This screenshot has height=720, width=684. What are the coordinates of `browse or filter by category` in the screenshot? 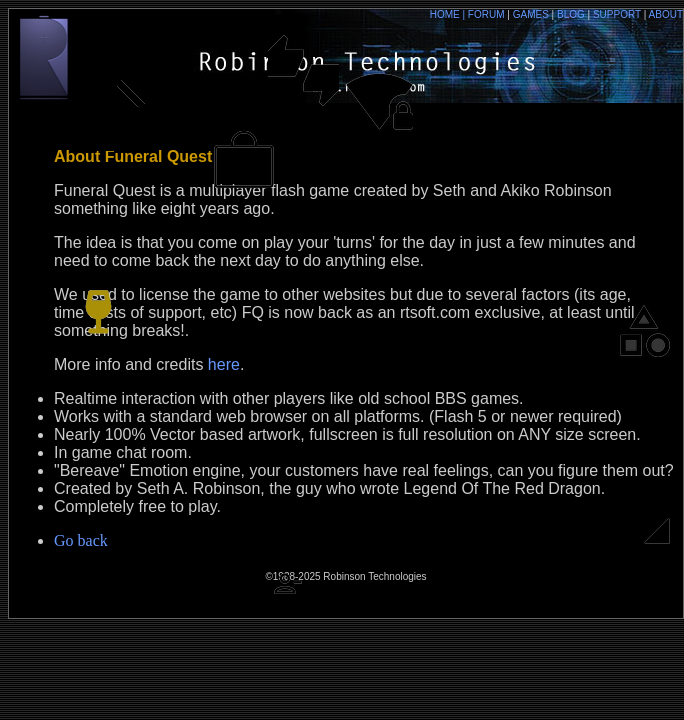 It's located at (644, 331).